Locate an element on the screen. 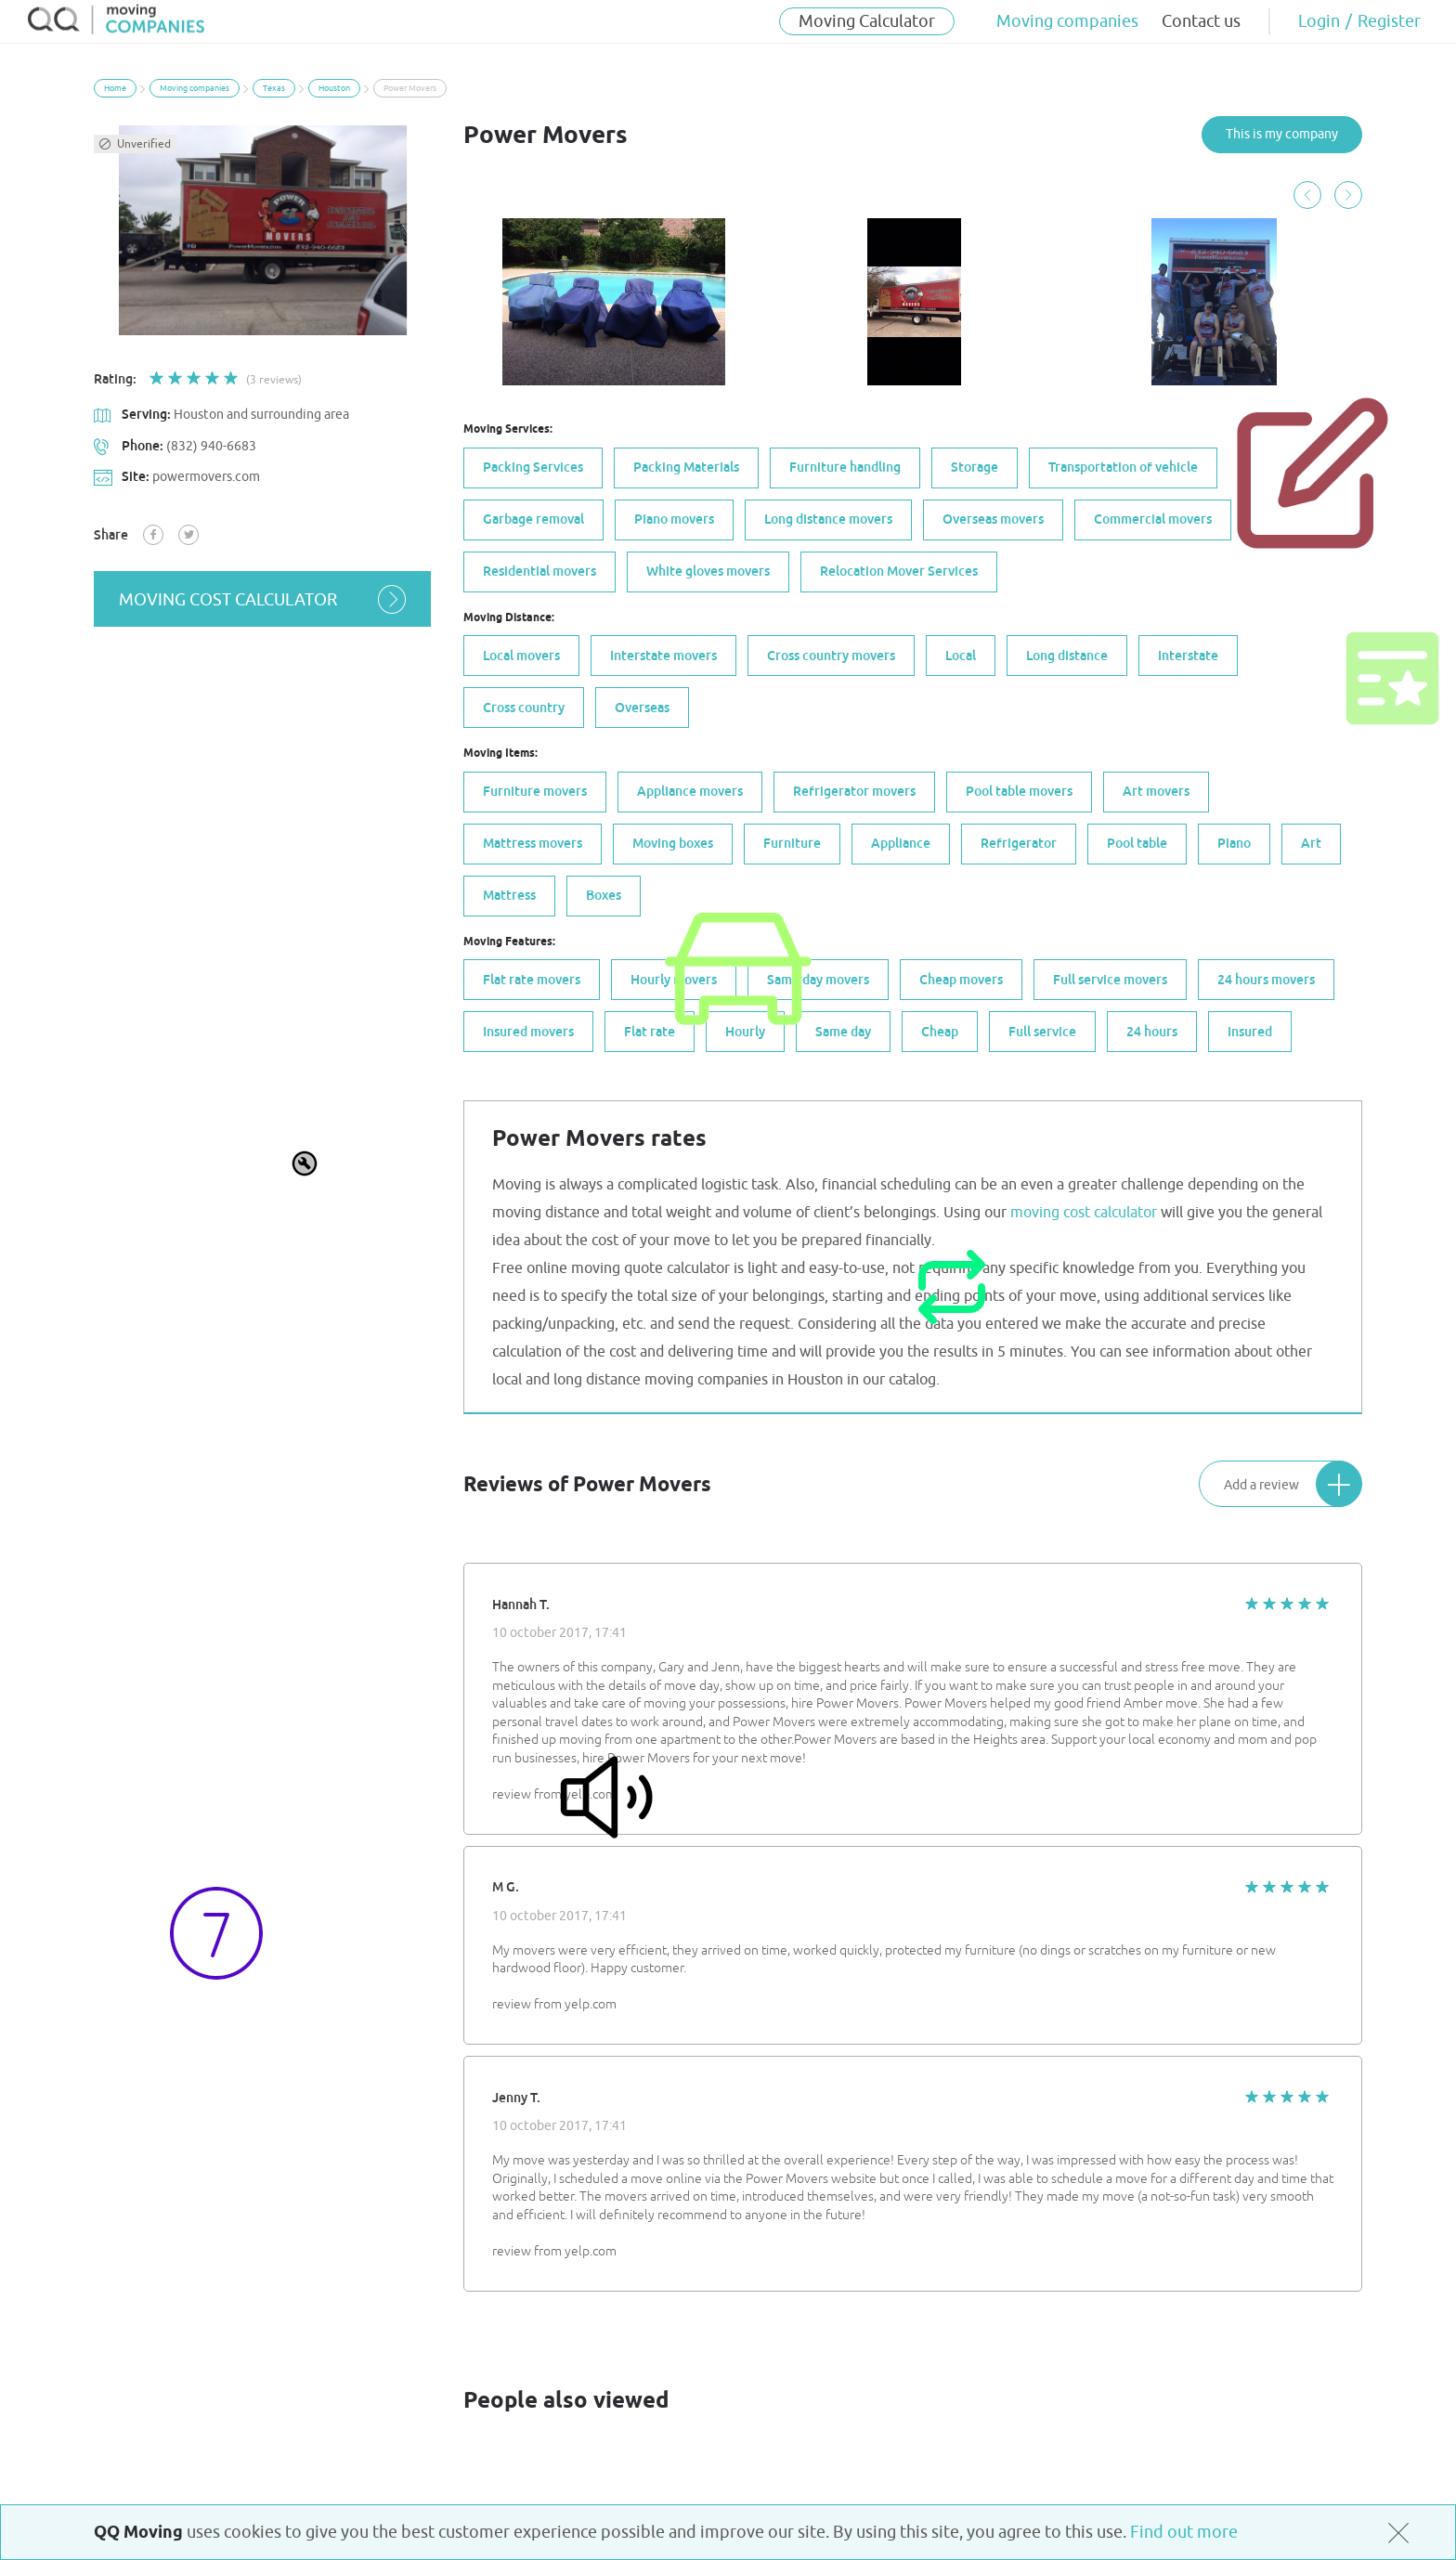 The width and height of the screenshot is (1456, 2560). view your favorites list is located at coordinates (1392, 678).